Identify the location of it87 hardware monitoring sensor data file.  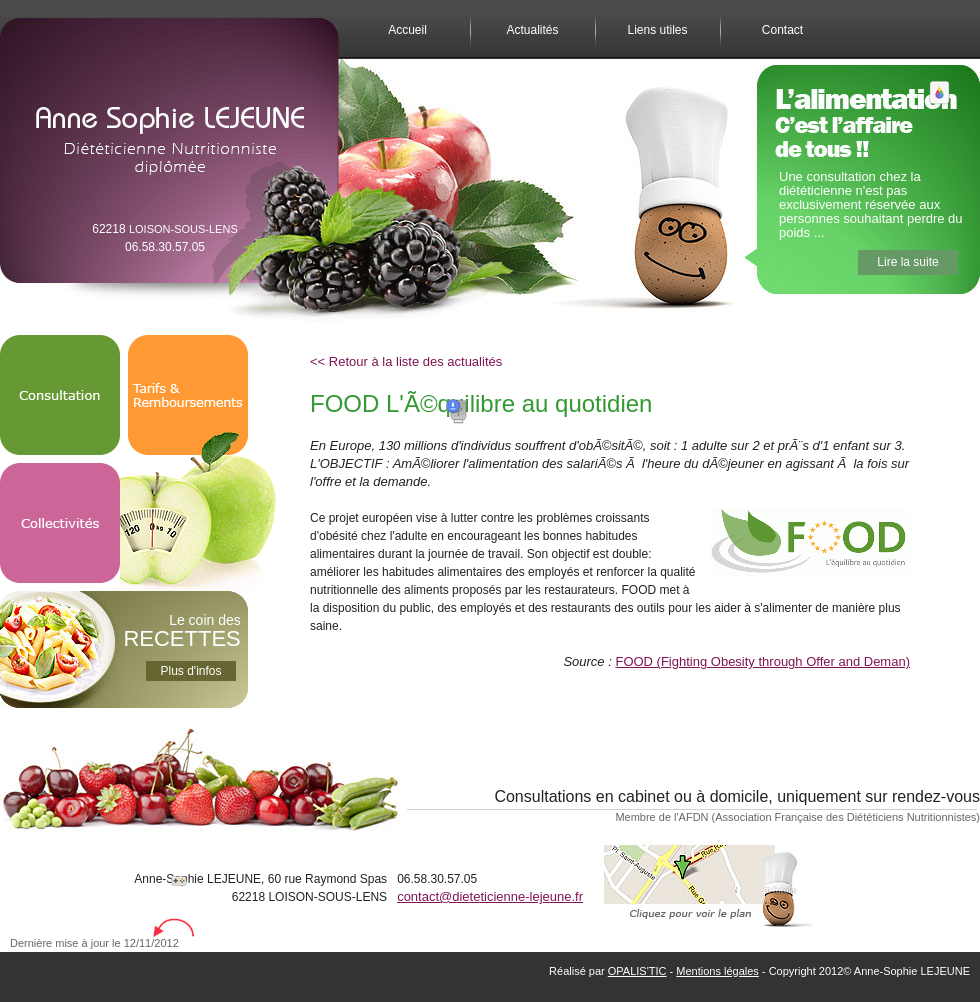
(939, 92).